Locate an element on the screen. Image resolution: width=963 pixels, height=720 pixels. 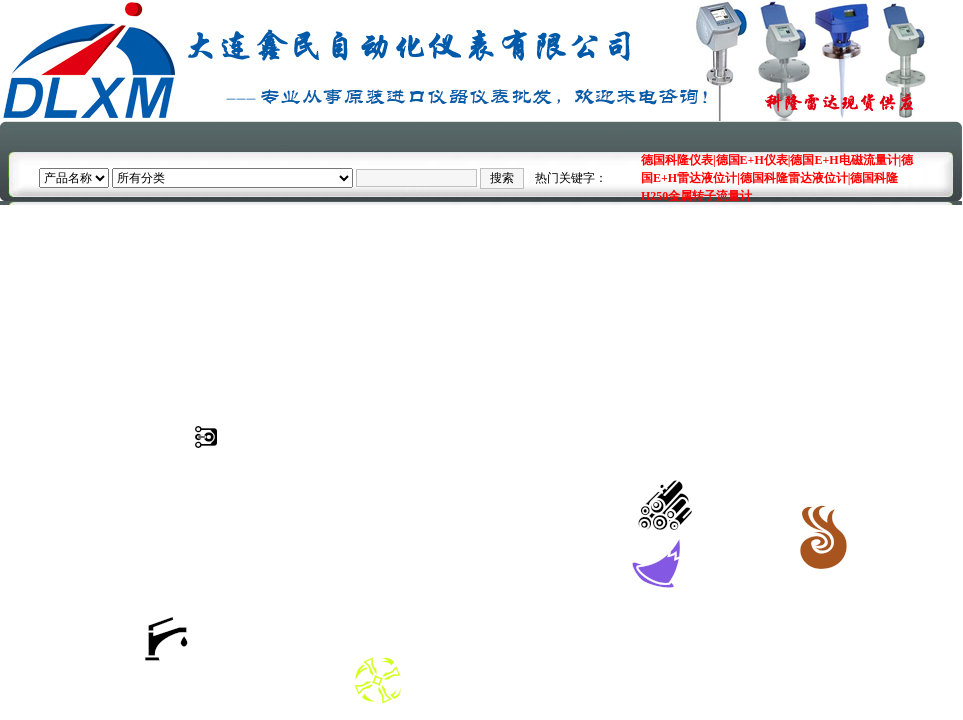
wood resource inventory in a crafting game is located at coordinates (665, 504).